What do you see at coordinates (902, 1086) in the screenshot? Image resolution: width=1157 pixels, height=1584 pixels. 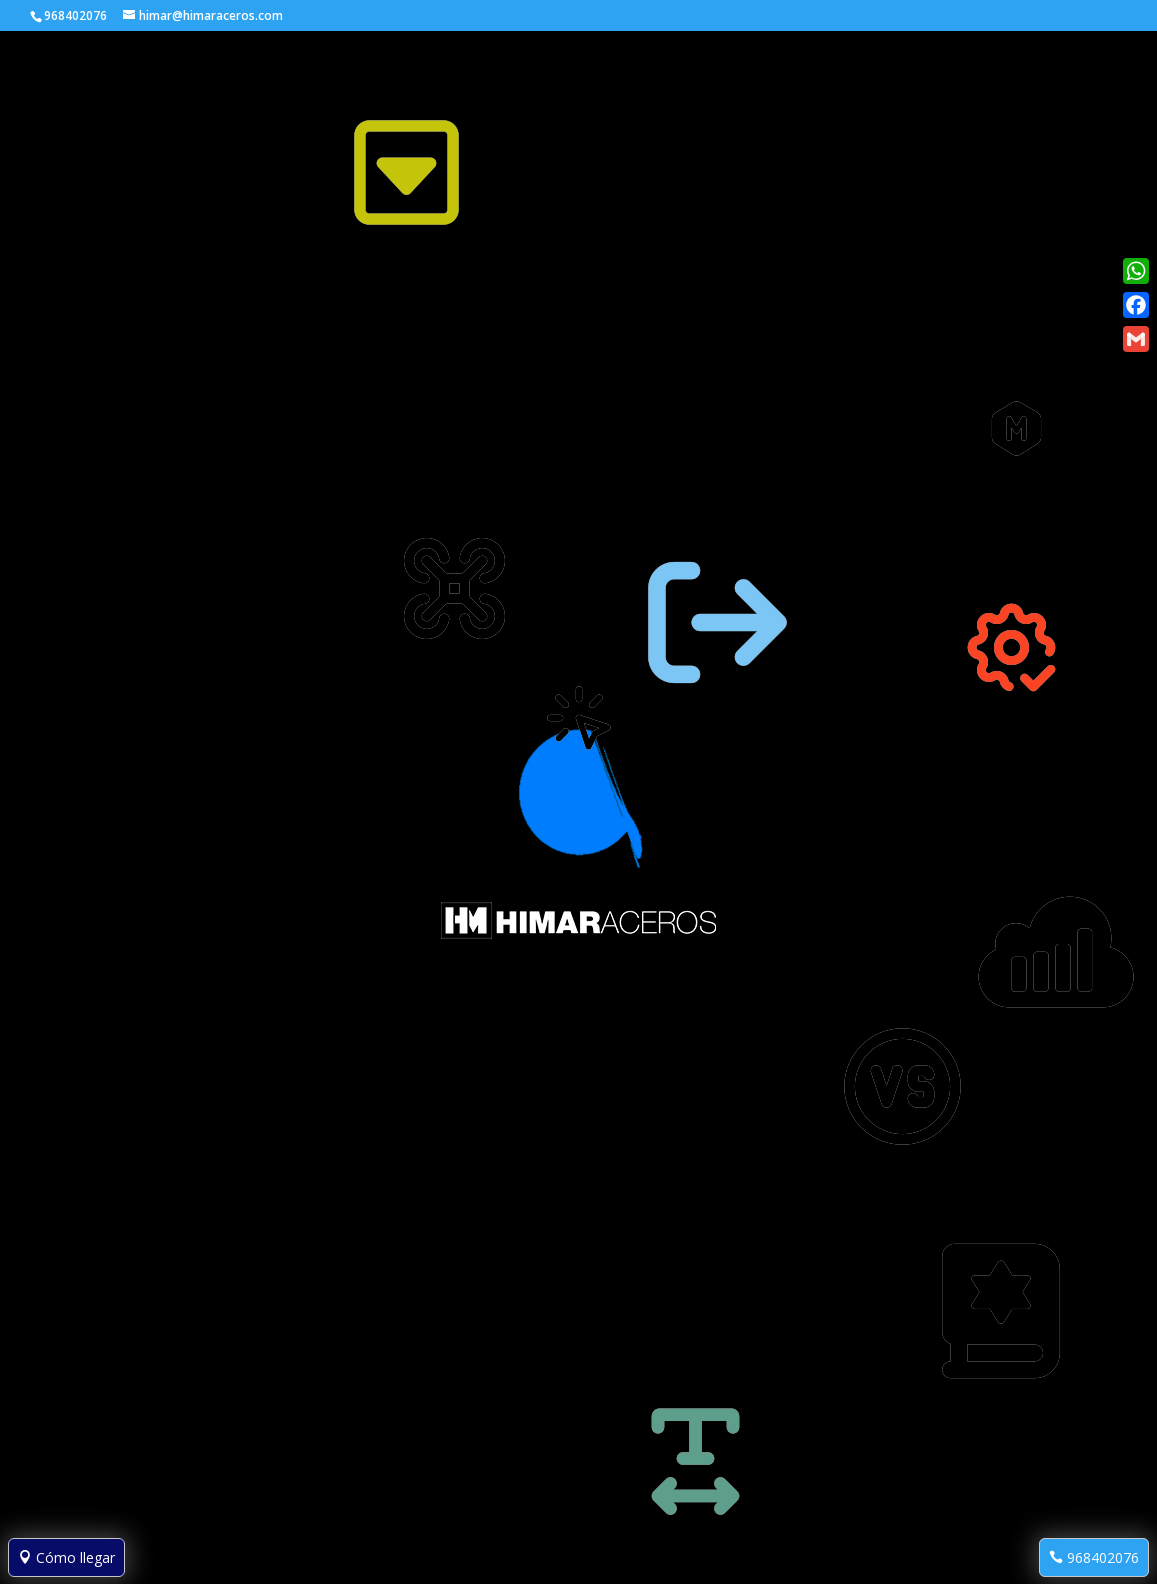 I see `indicates a versus or comparison mode` at bounding box center [902, 1086].